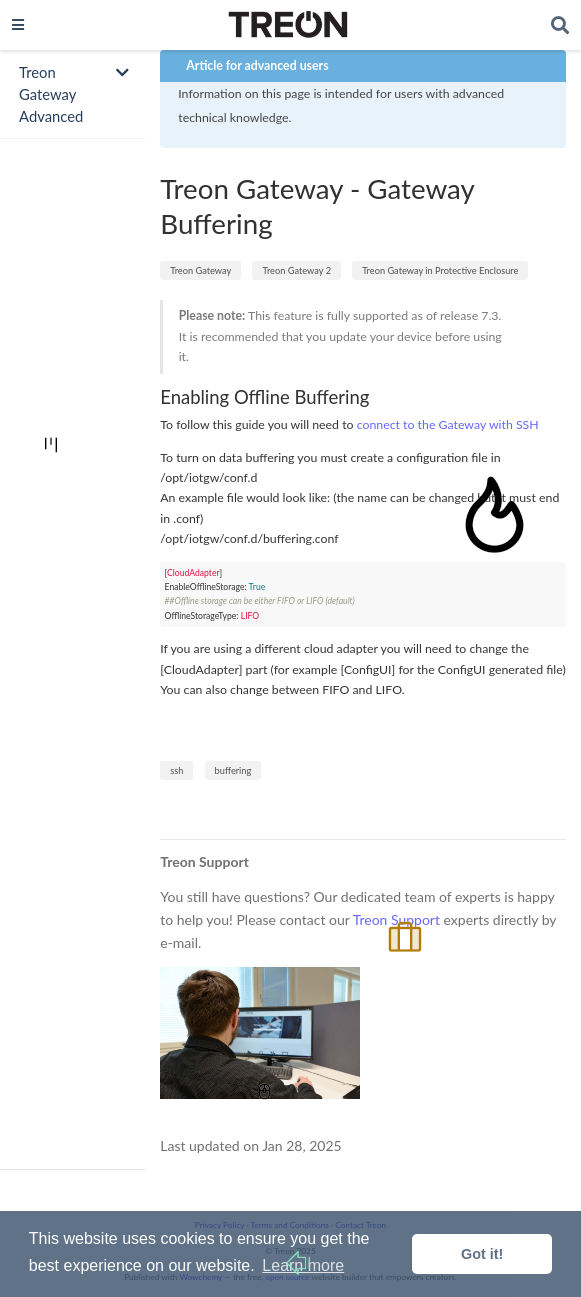 The height and width of the screenshot is (1297, 581). Describe the element at coordinates (299, 1263) in the screenshot. I see `go back to previous screen` at that location.